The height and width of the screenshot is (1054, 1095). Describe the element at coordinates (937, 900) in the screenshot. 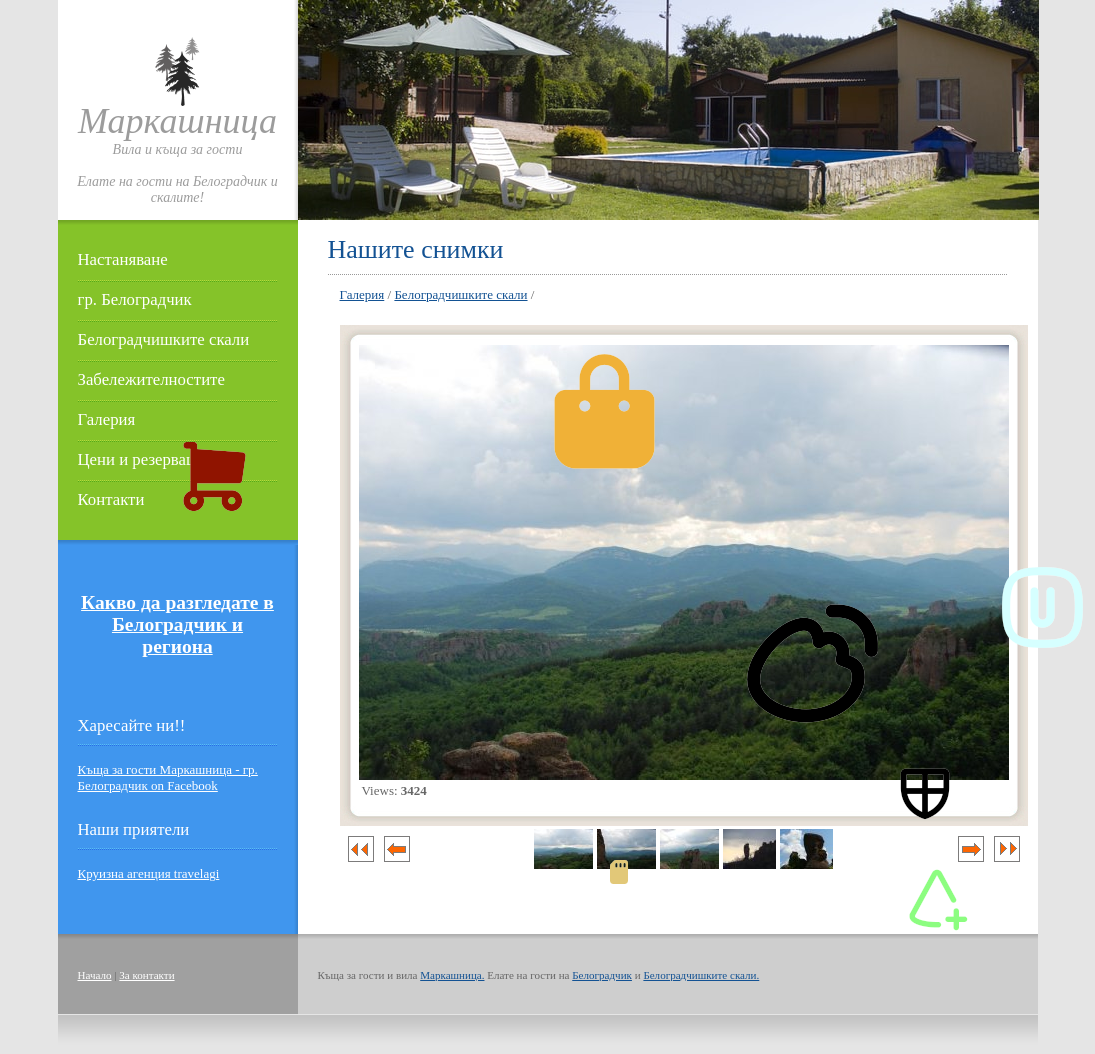

I see `add a new cone or marker` at that location.